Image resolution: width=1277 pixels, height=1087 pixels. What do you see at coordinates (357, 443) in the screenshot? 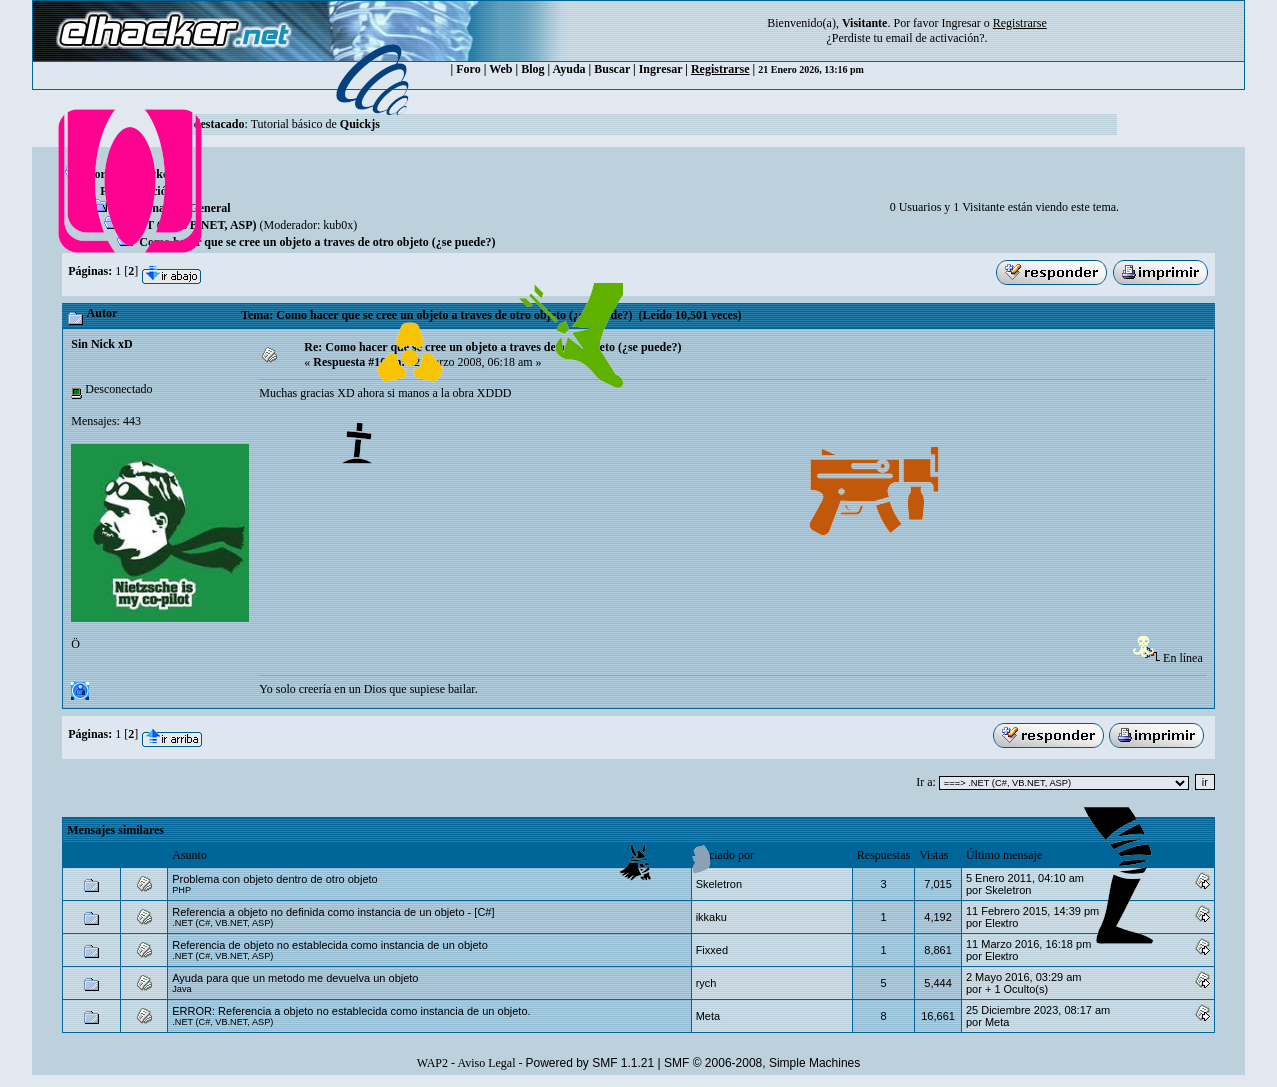
I see `indicates a cemetery or graveyard location` at bounding box center [357, 443].